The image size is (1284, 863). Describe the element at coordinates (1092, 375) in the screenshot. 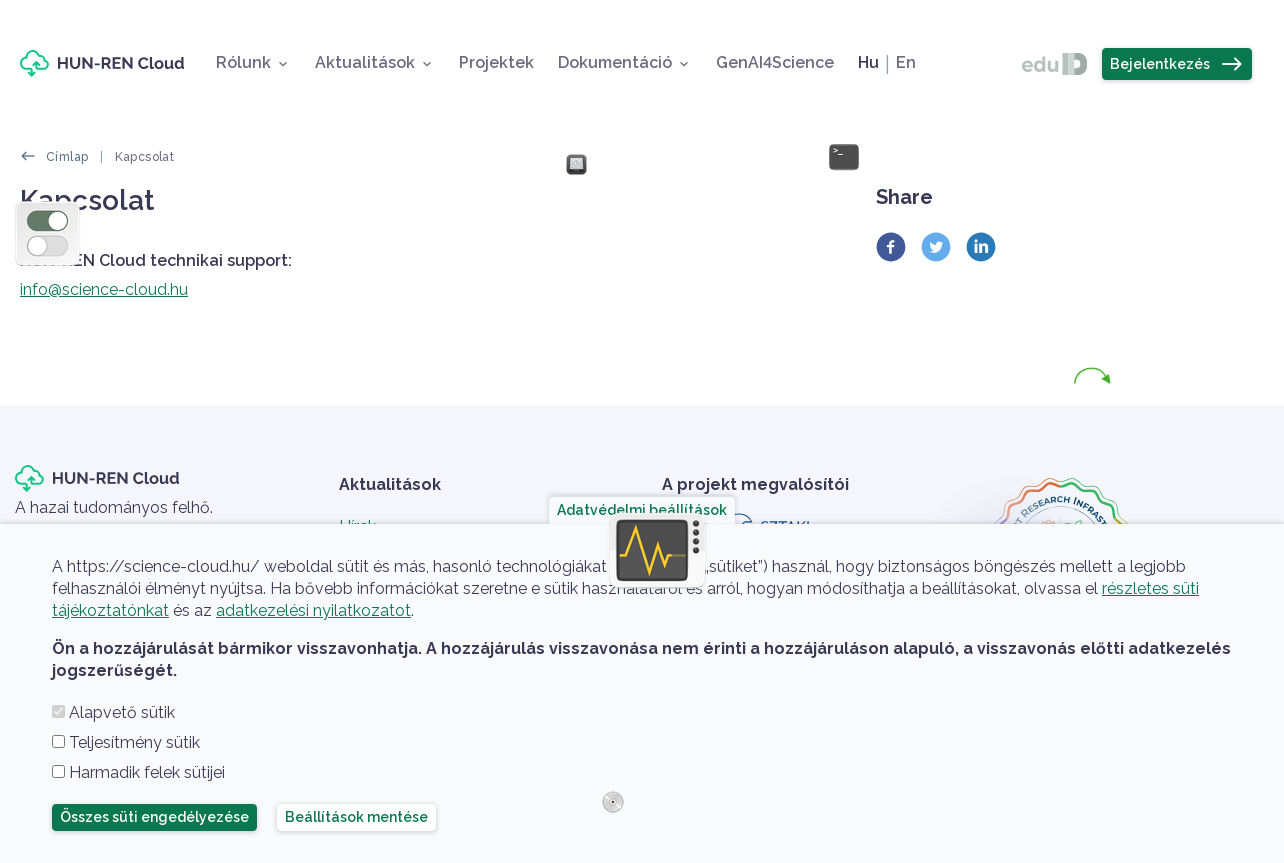

I see `redo the last undone action` at that location.